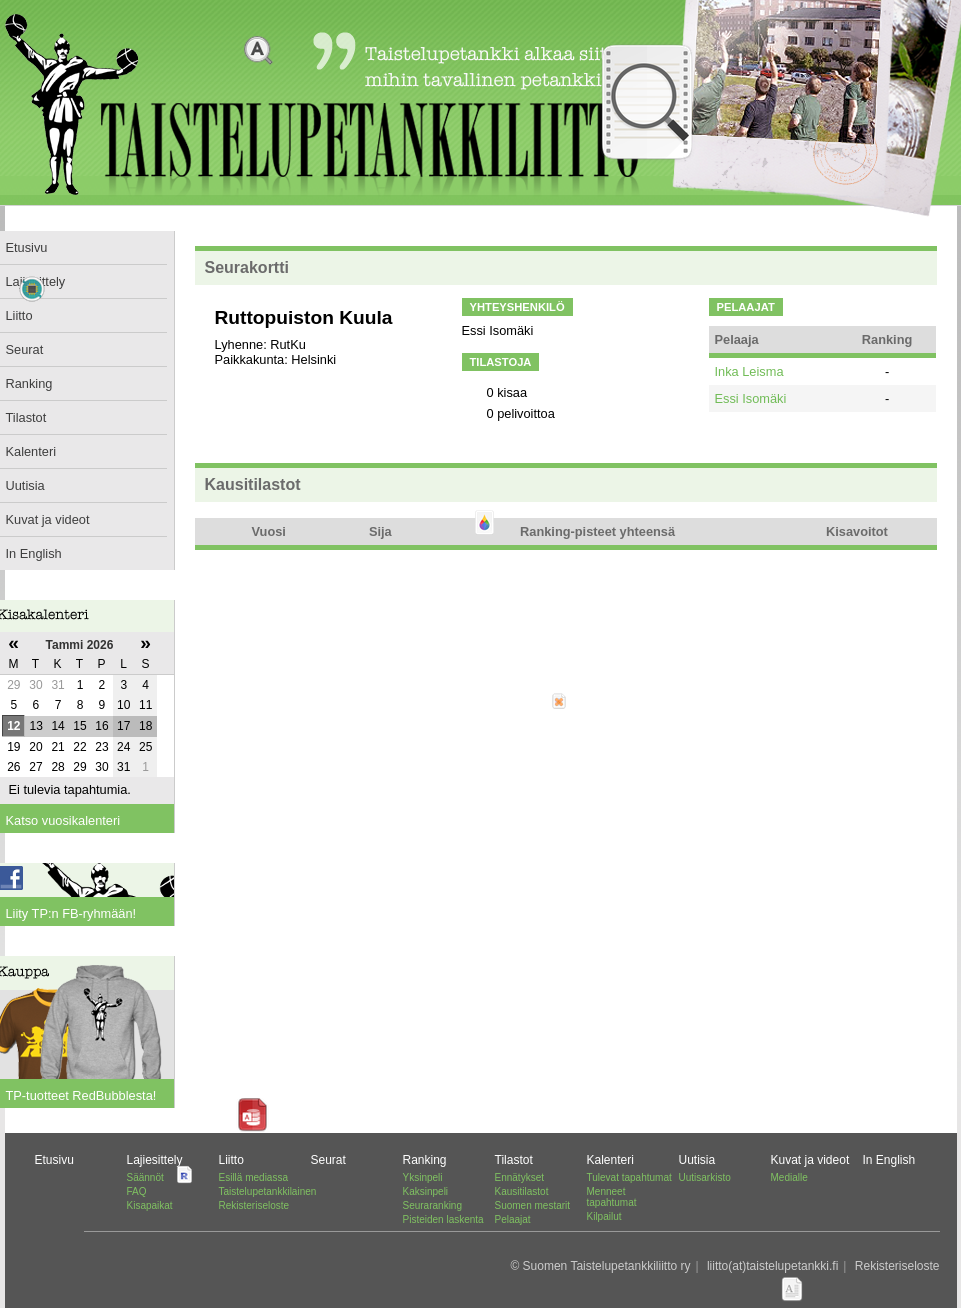  What do you see at coordinates (792, 1289) in the screenshot?
I see `open a rich text document` at bounding box center [792, 1289].